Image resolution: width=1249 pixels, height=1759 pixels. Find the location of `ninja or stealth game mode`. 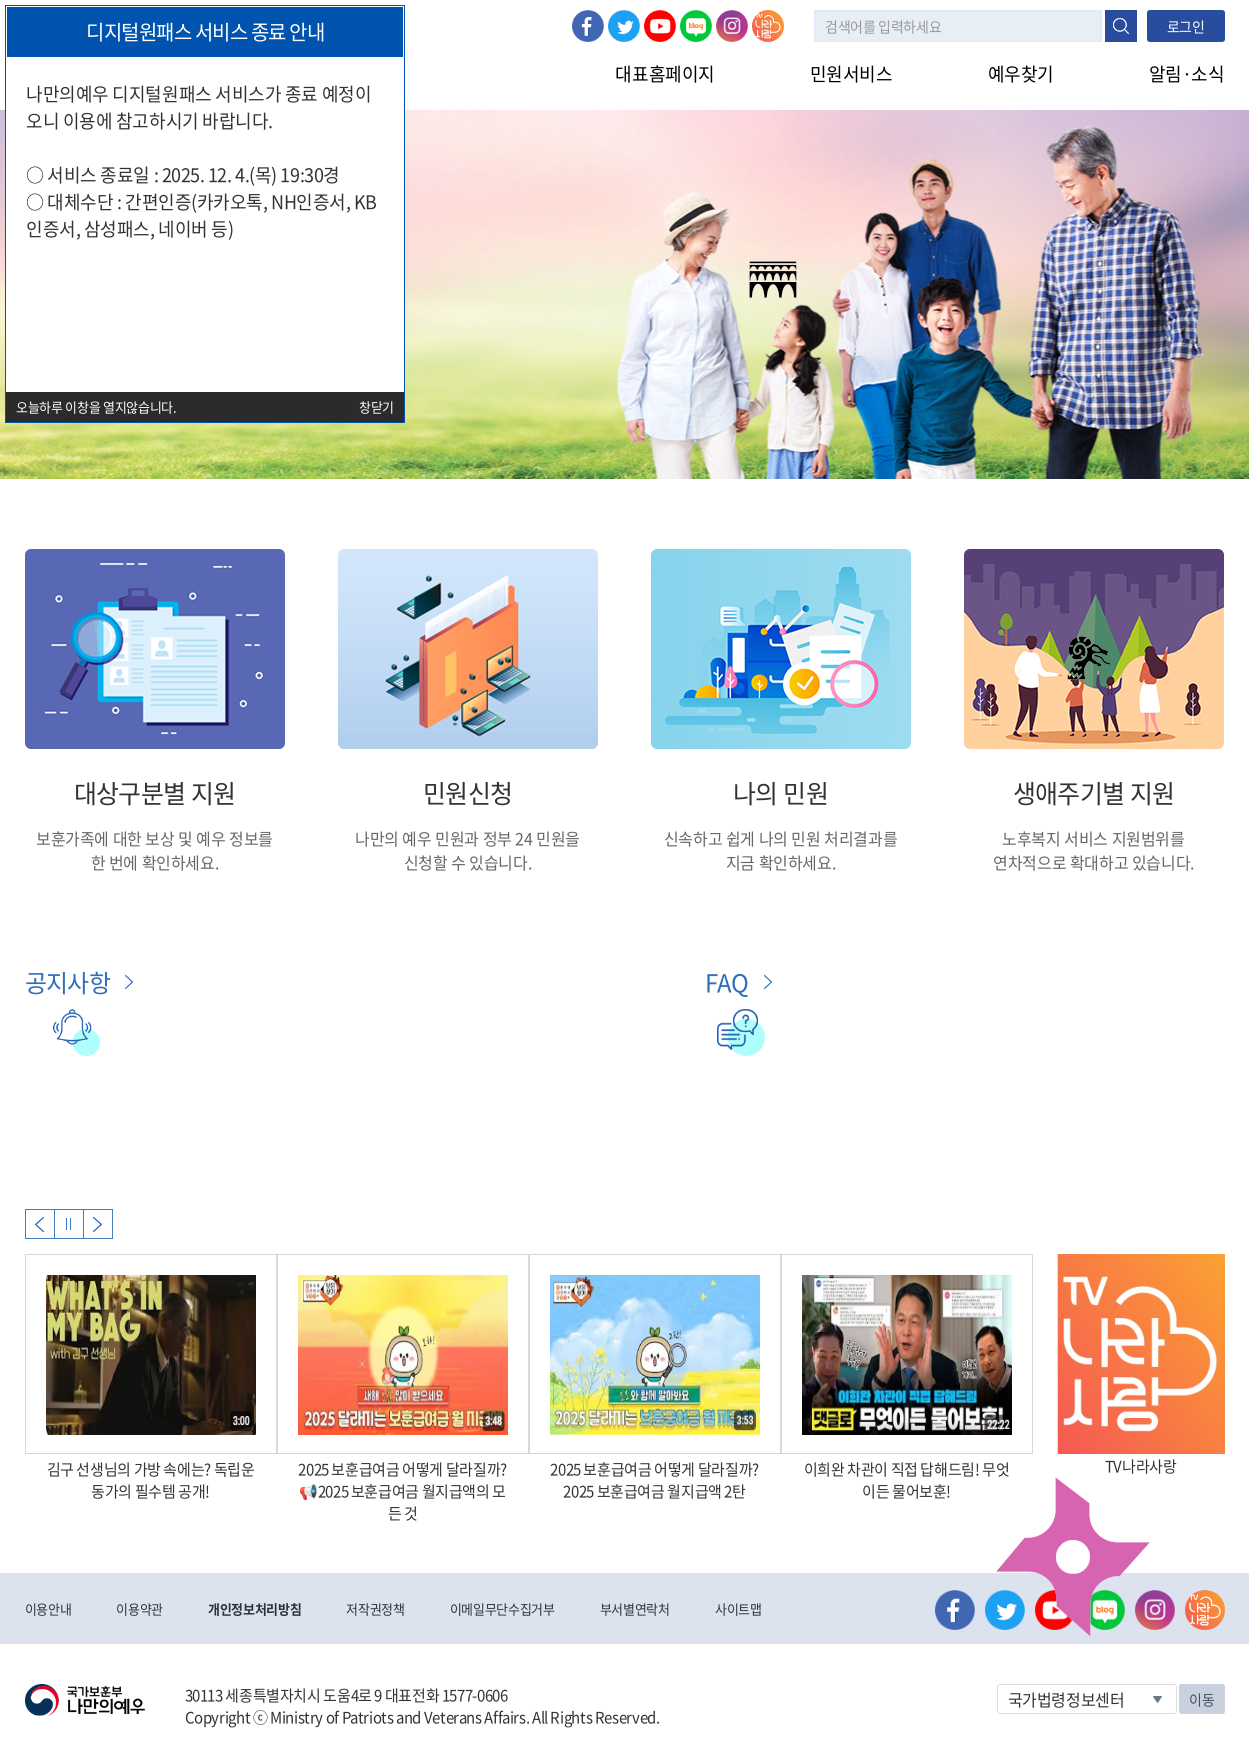

ninja or stealth game mode is located at coordinates (1073, 1557).